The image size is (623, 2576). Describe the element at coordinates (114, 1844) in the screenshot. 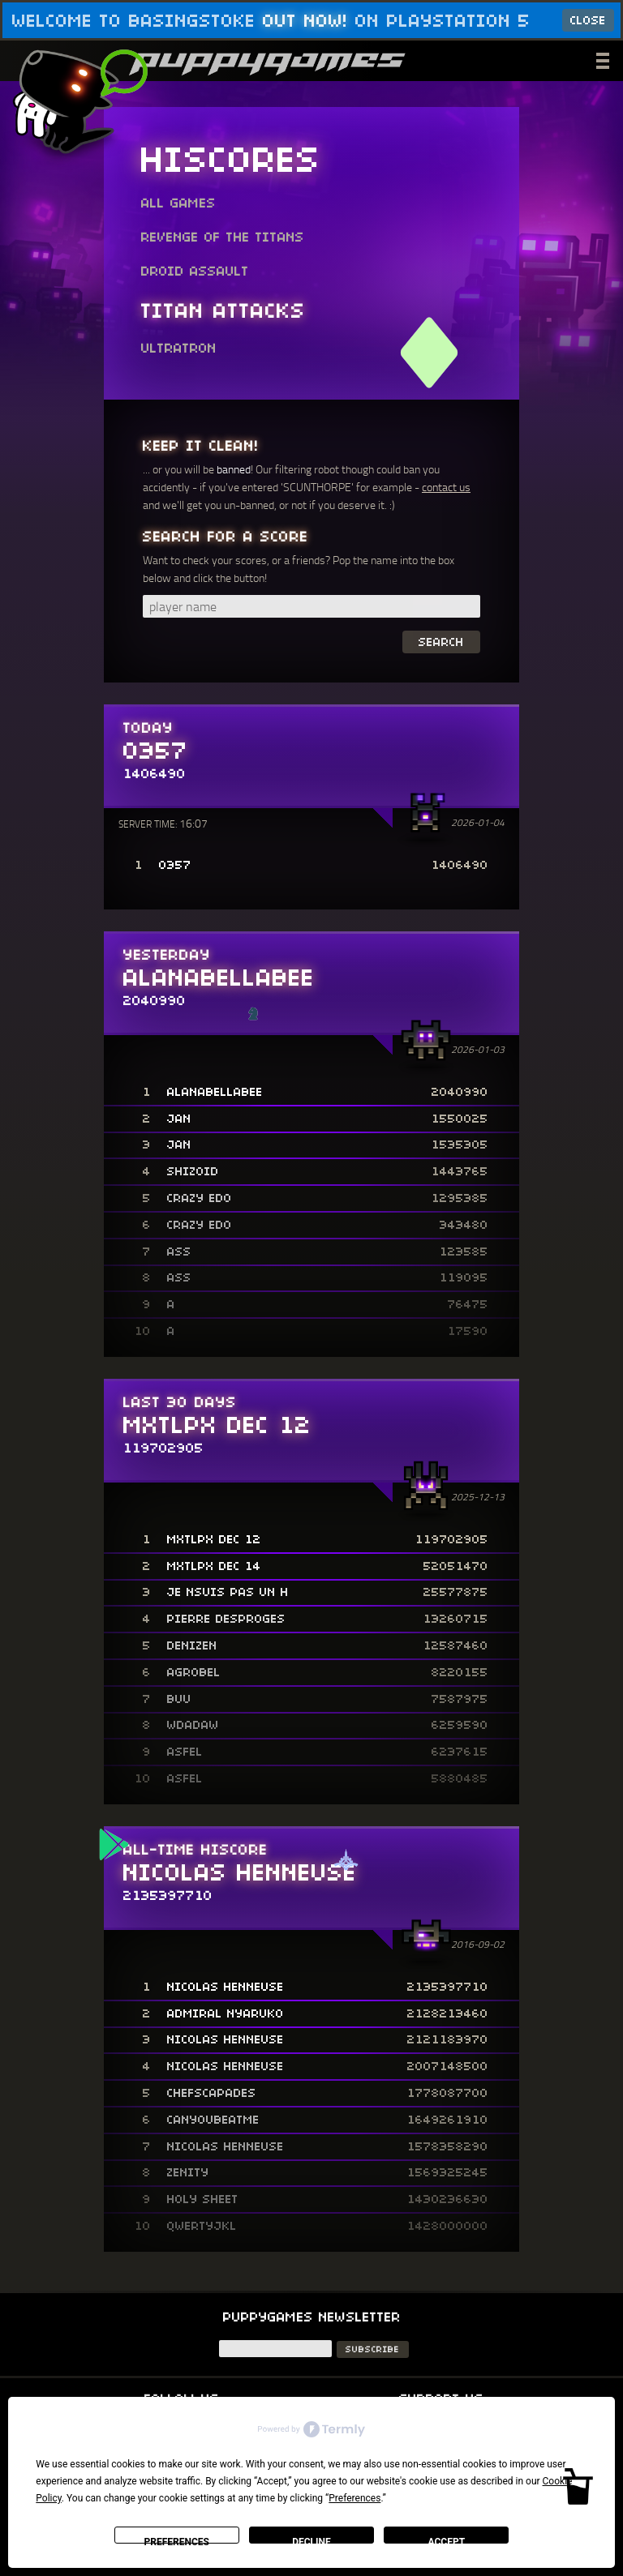

I see `open the google play store` at that location.